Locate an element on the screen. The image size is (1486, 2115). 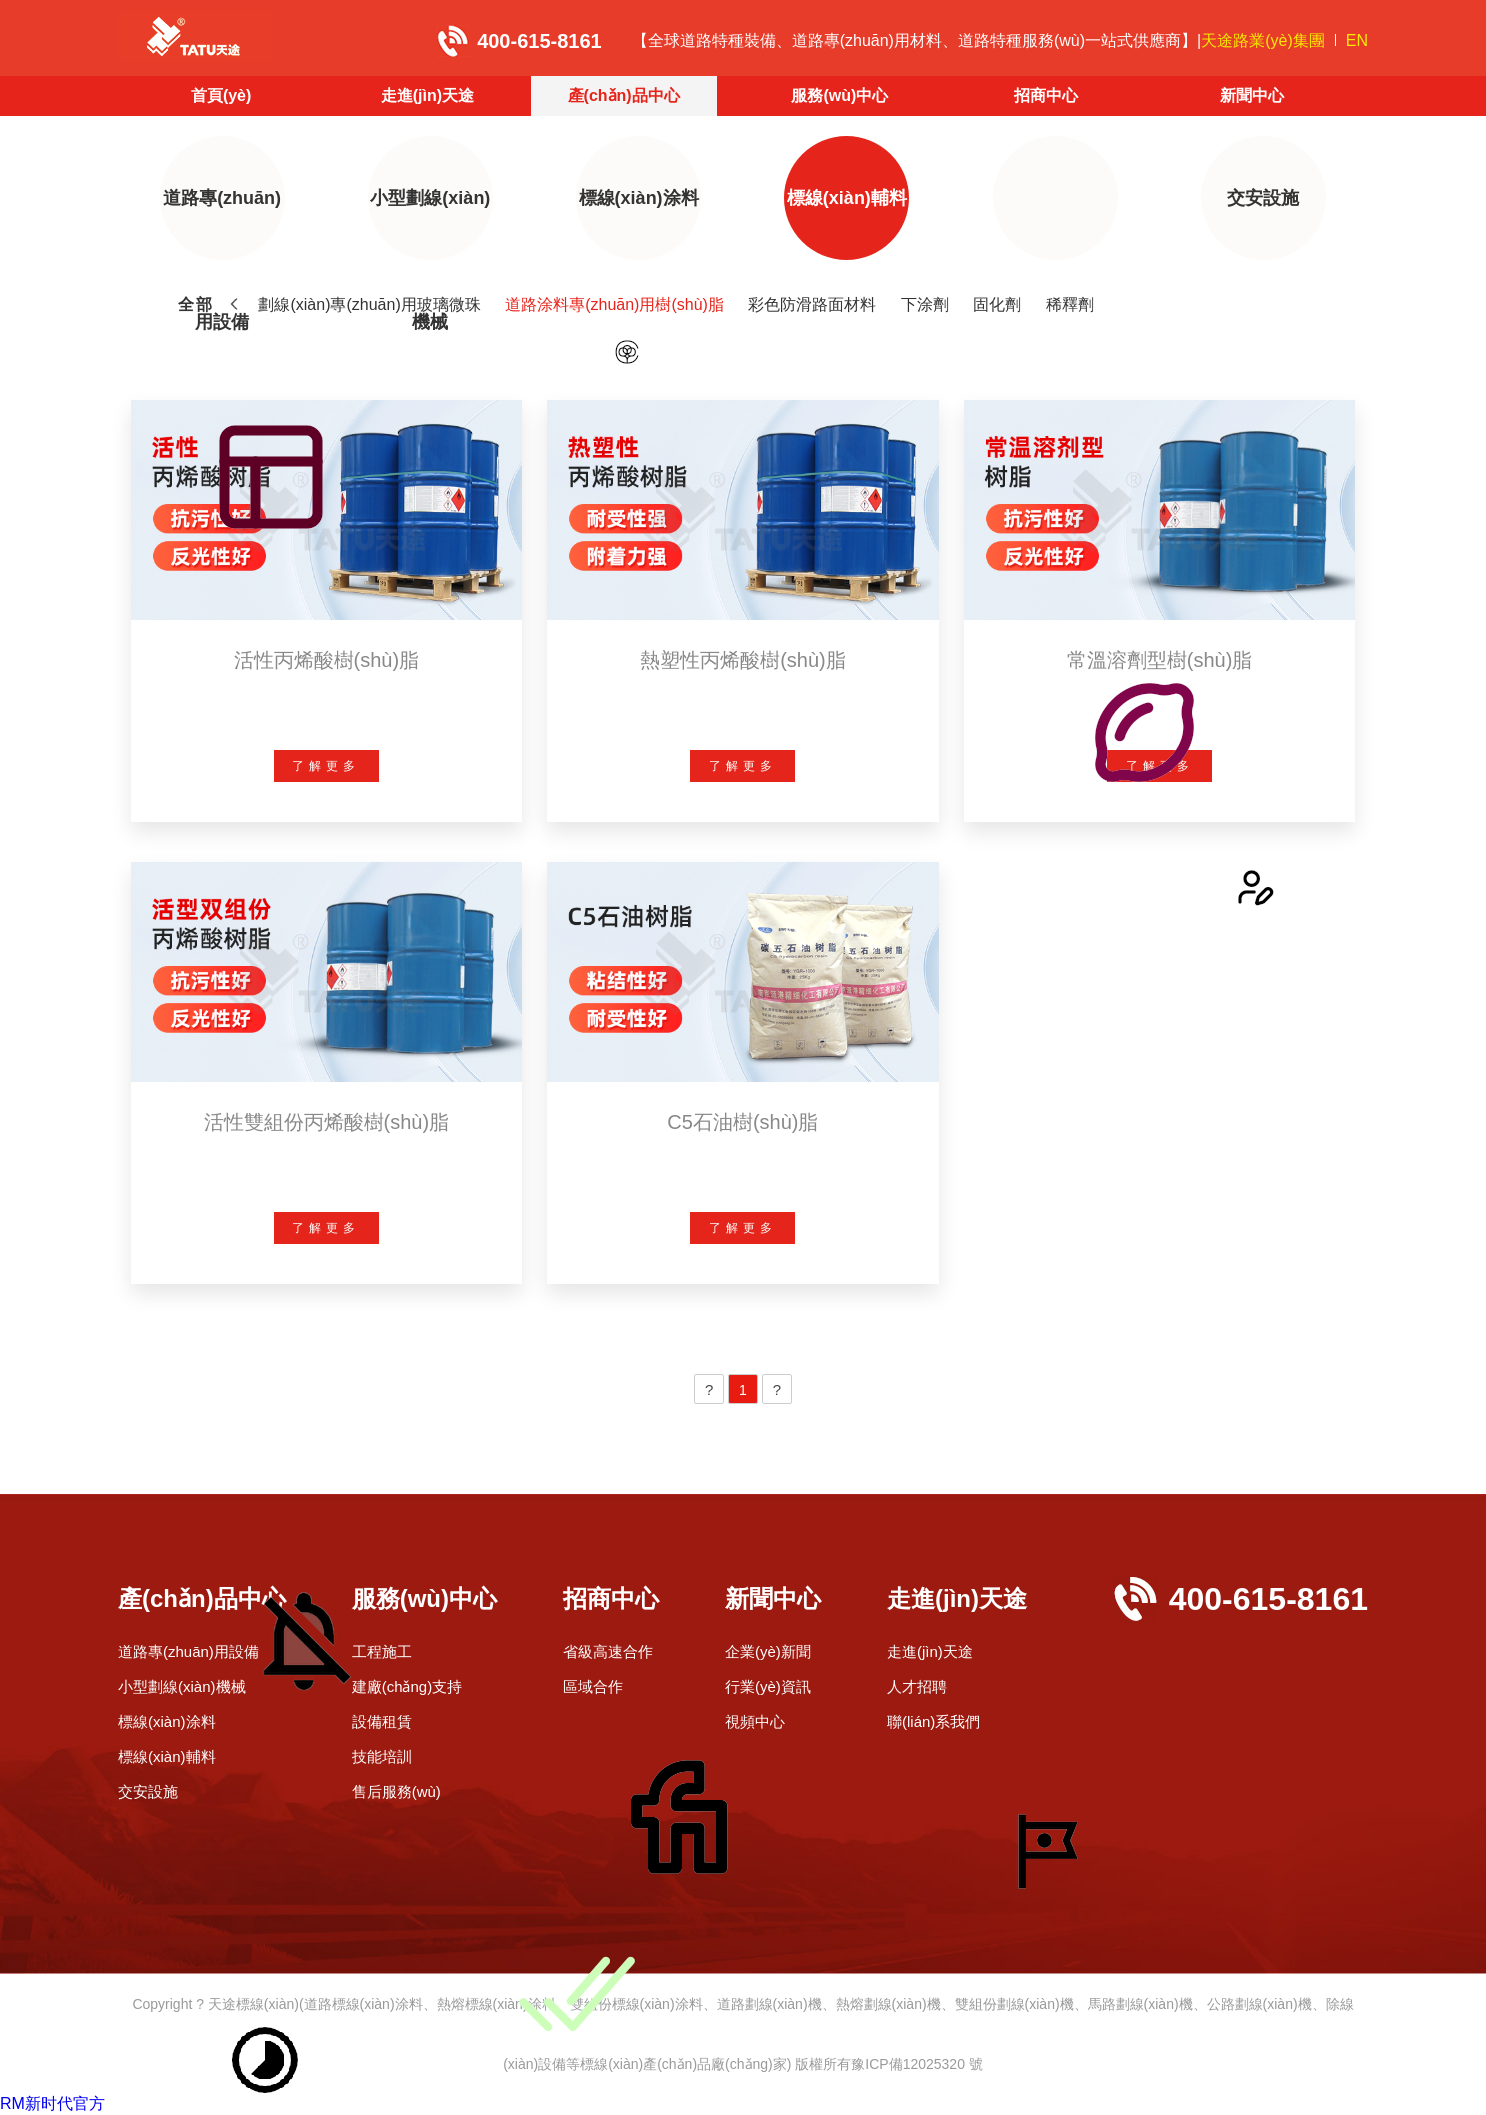
indicates fresh or organic content is located at coordinates (1144, 732).